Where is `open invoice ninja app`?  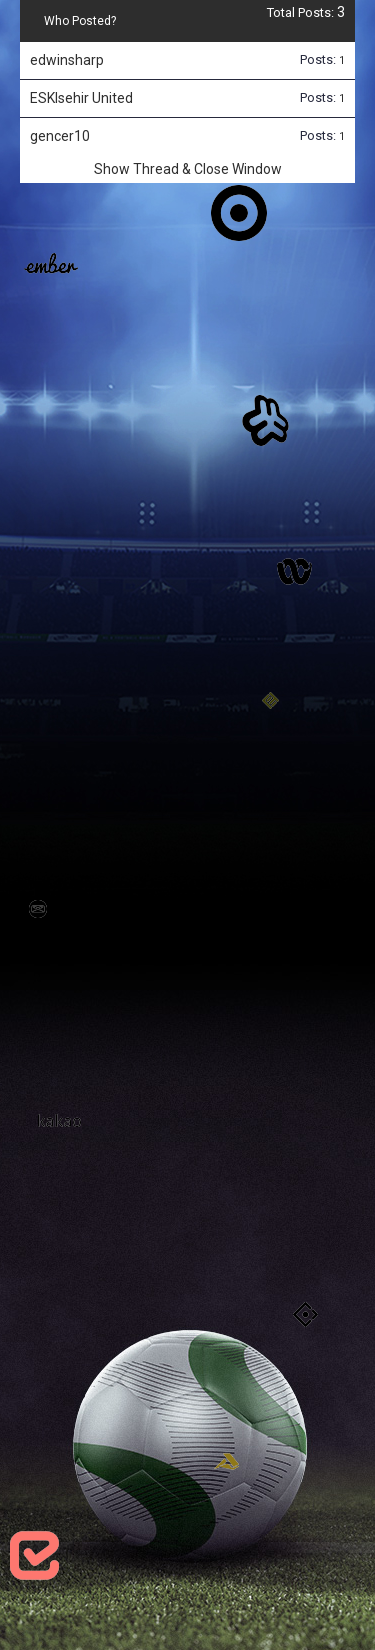
open invoice ninja app is located at coordinates (38, 909).